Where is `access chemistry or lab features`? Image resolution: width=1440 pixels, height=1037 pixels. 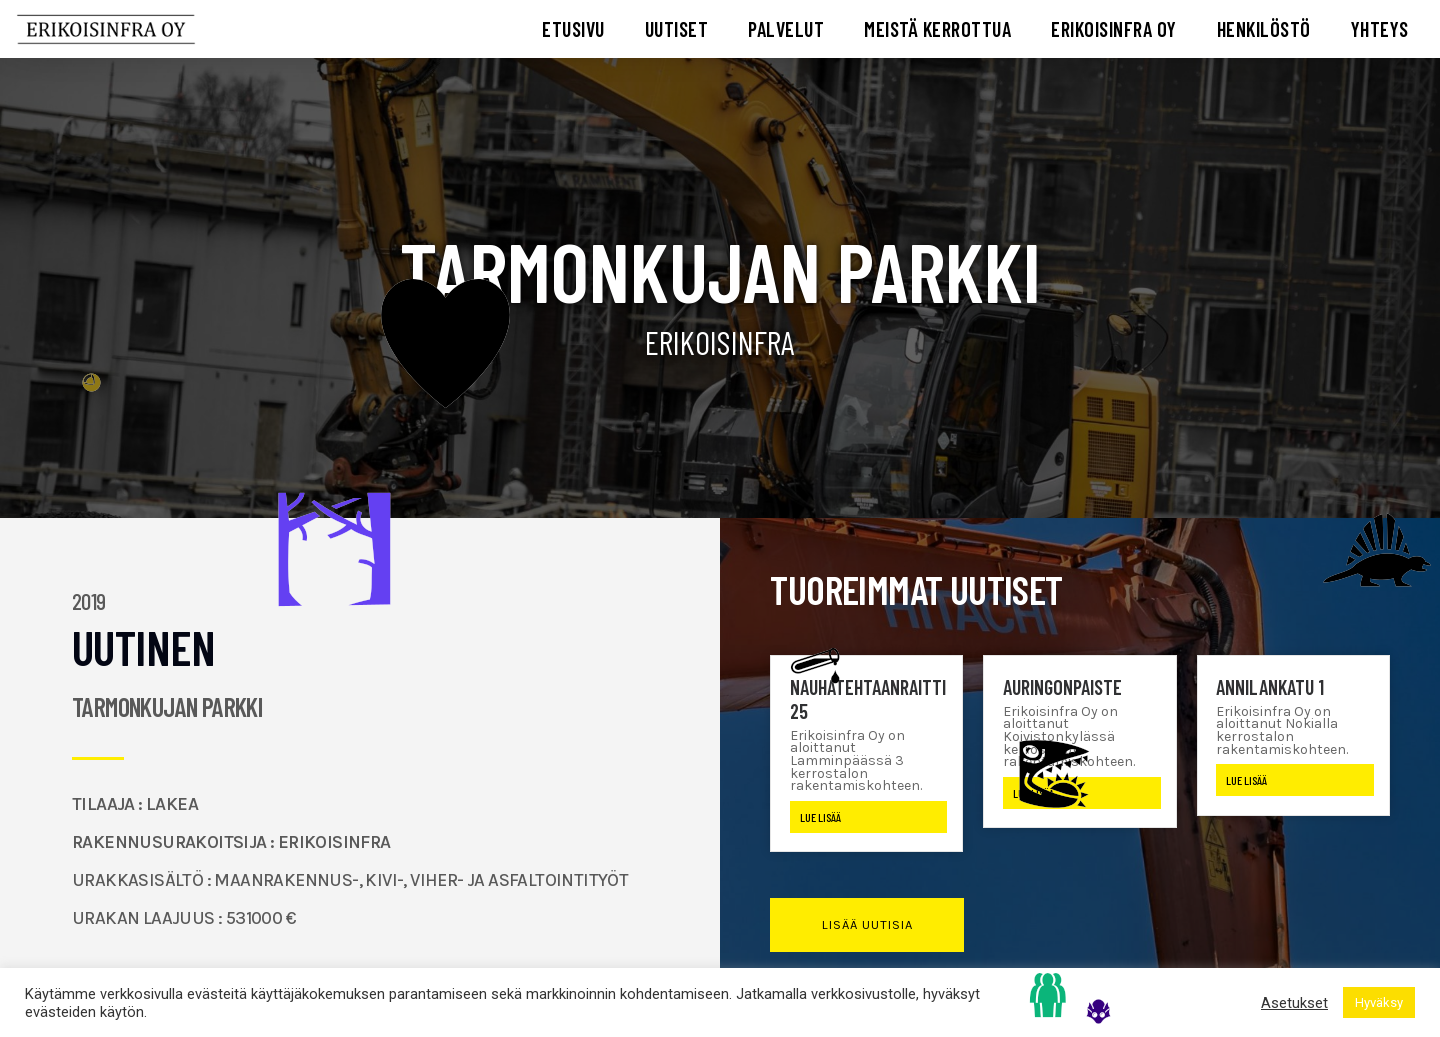
access chemistry or lab features is located at coordinates (815, 667).